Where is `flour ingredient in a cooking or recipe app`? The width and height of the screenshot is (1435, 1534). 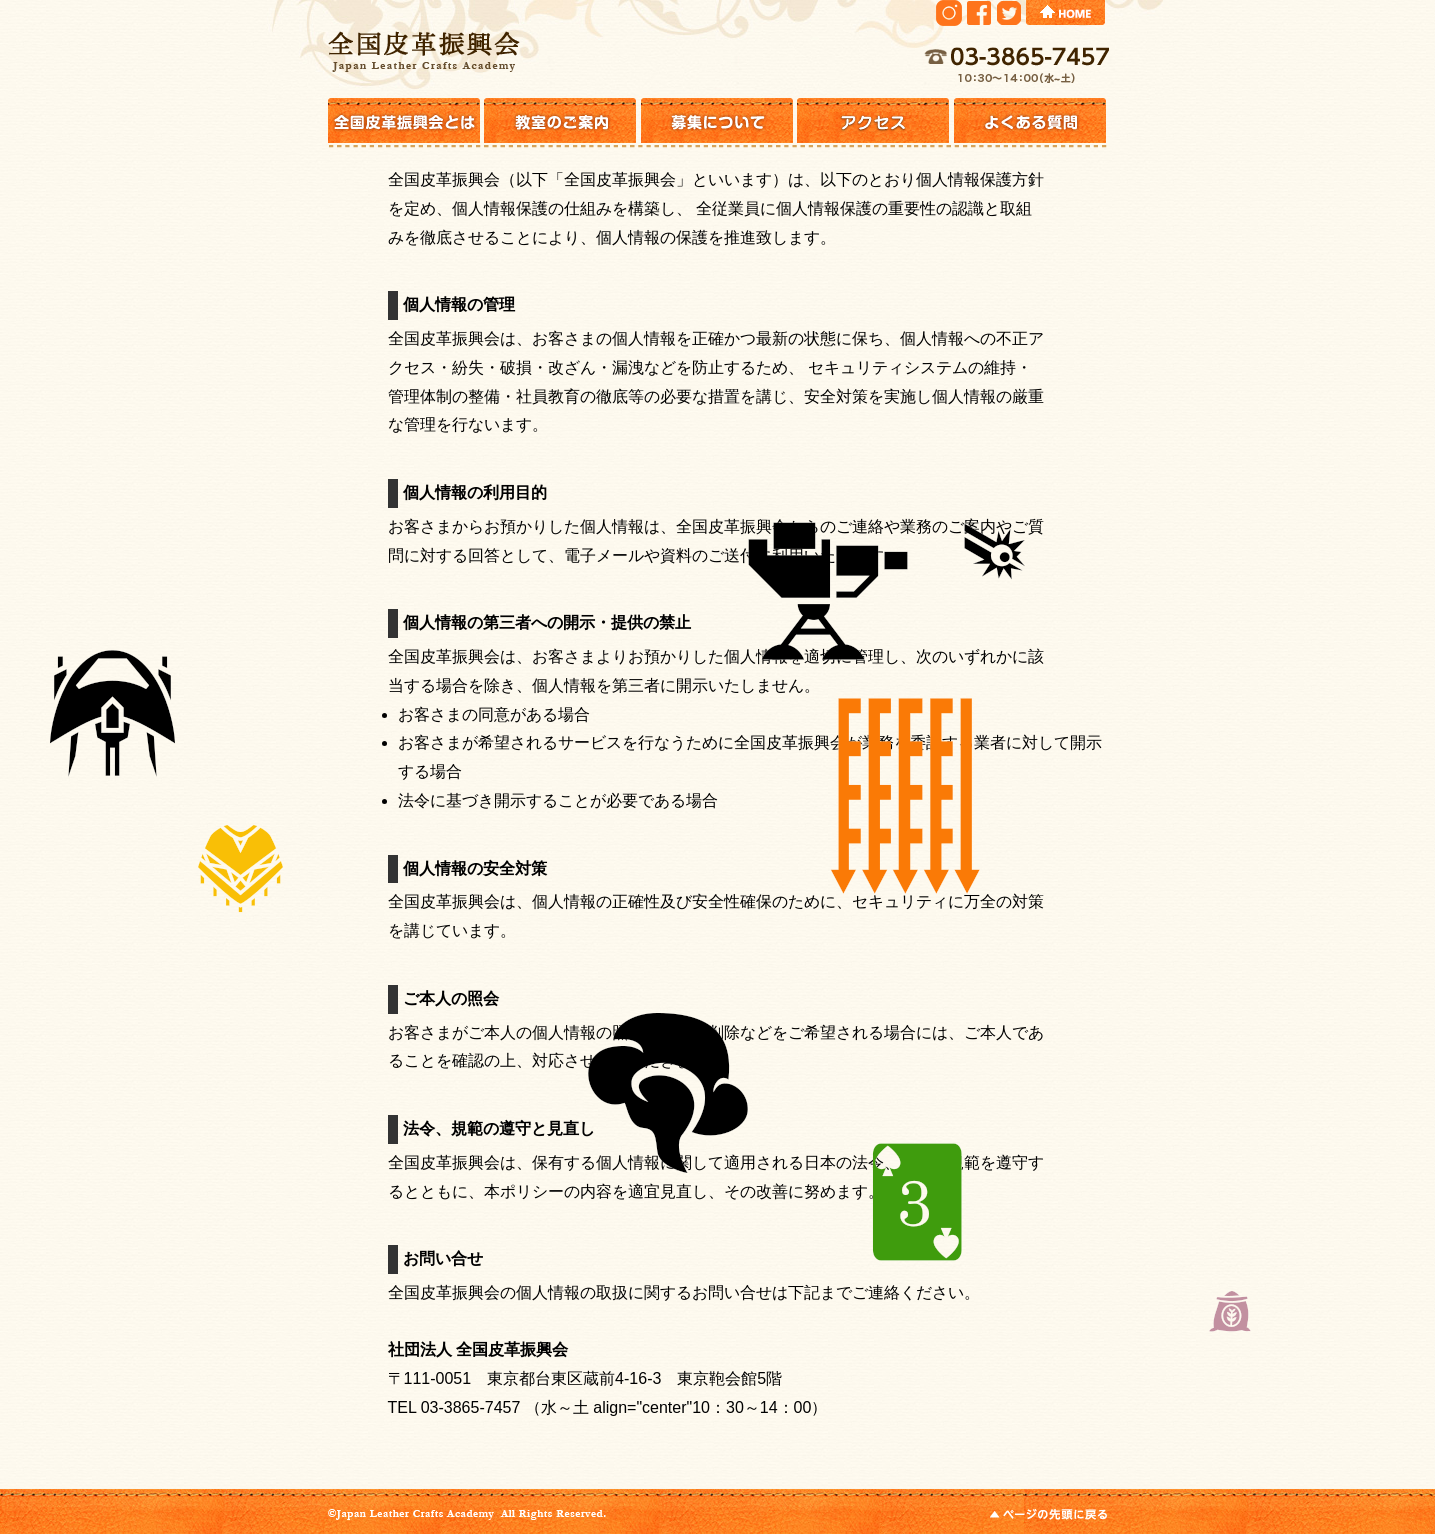
flour ingredient in a cooking or recipe app is located at coordinates (1230, 1311).